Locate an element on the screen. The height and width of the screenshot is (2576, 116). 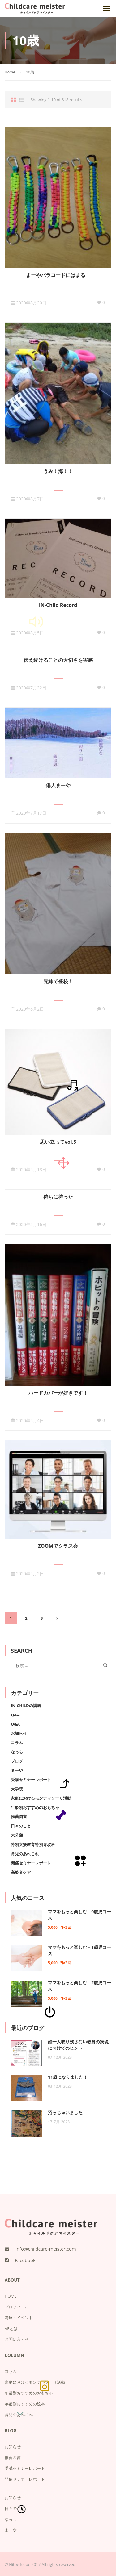
access pet-related features or settings is located at coordinates (61, 1815).